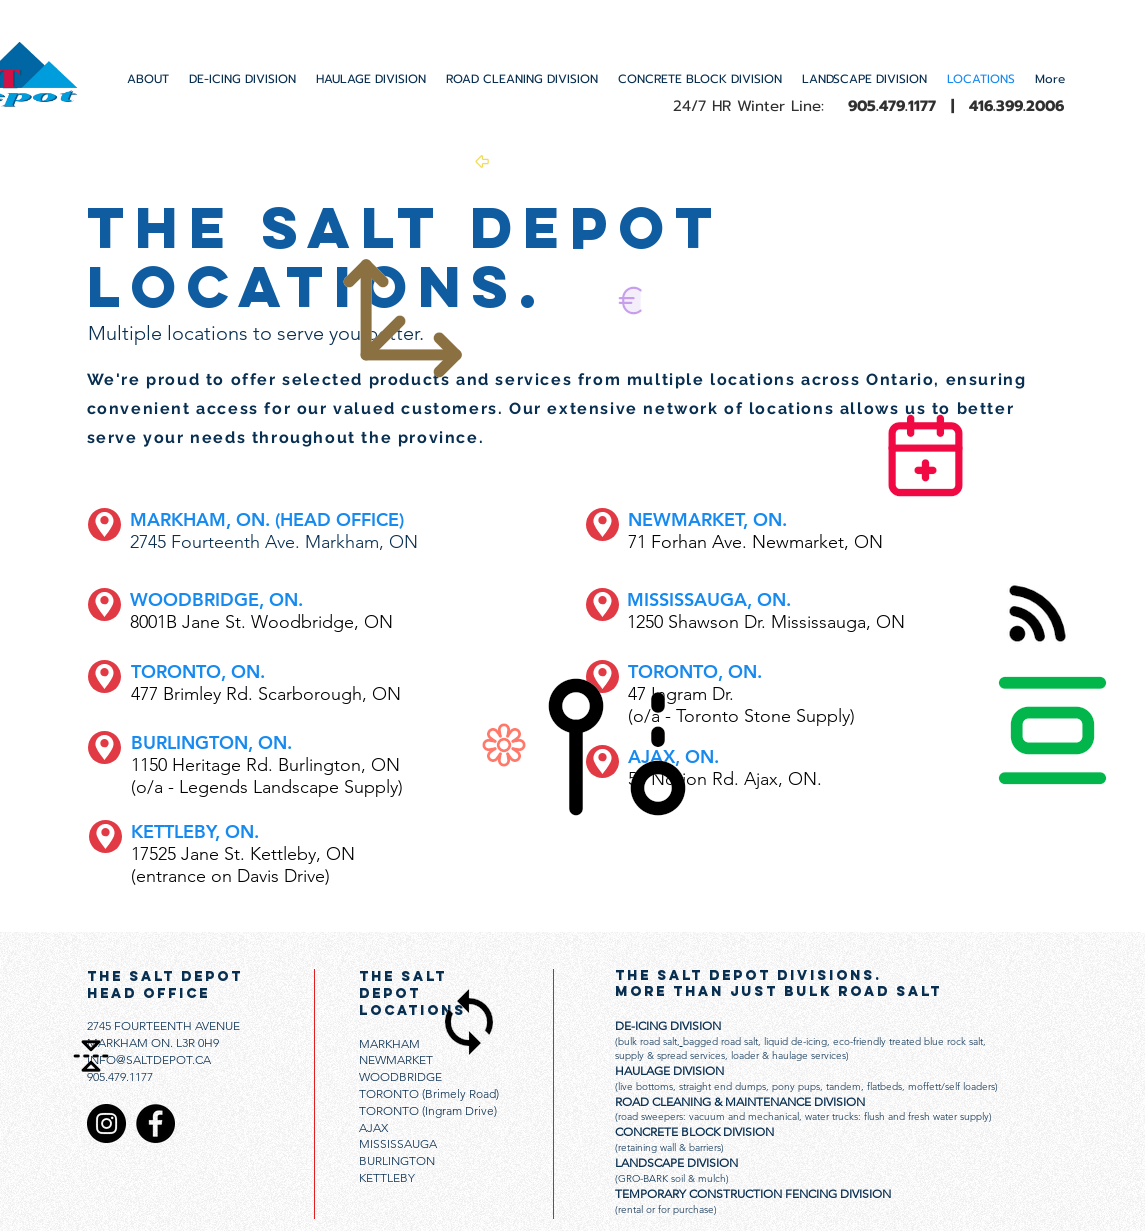 Image resolution: width=1145 pixels, height=1231 pixels. I want to click on go back to the previous screen, so click(482, 161).